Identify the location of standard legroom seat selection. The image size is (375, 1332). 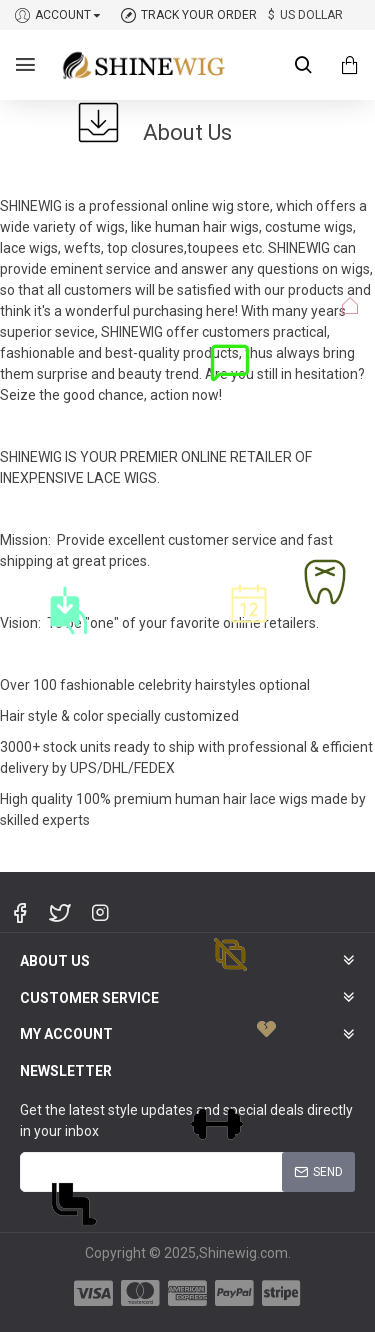
(73, 1204).